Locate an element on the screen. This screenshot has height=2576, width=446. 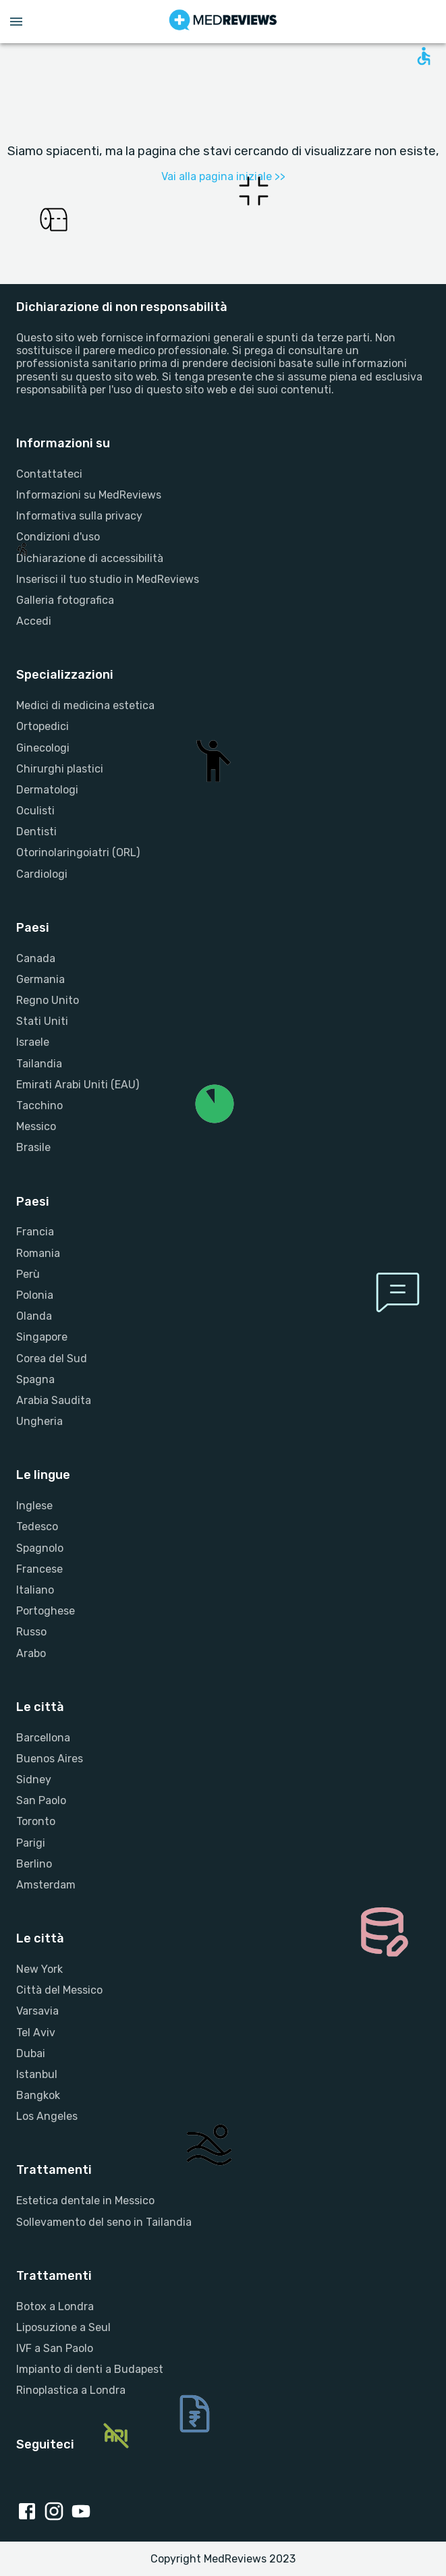
access people or contacts is located at coordinates (213, 761).